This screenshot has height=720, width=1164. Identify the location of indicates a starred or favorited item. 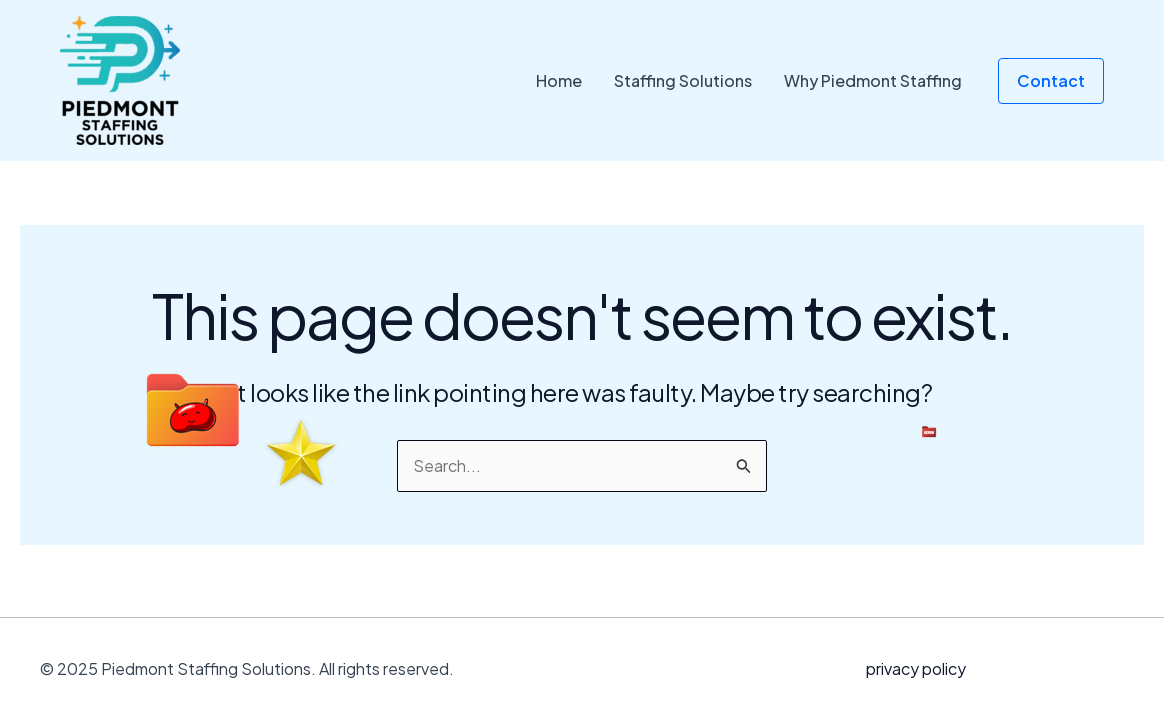
(301, 456).